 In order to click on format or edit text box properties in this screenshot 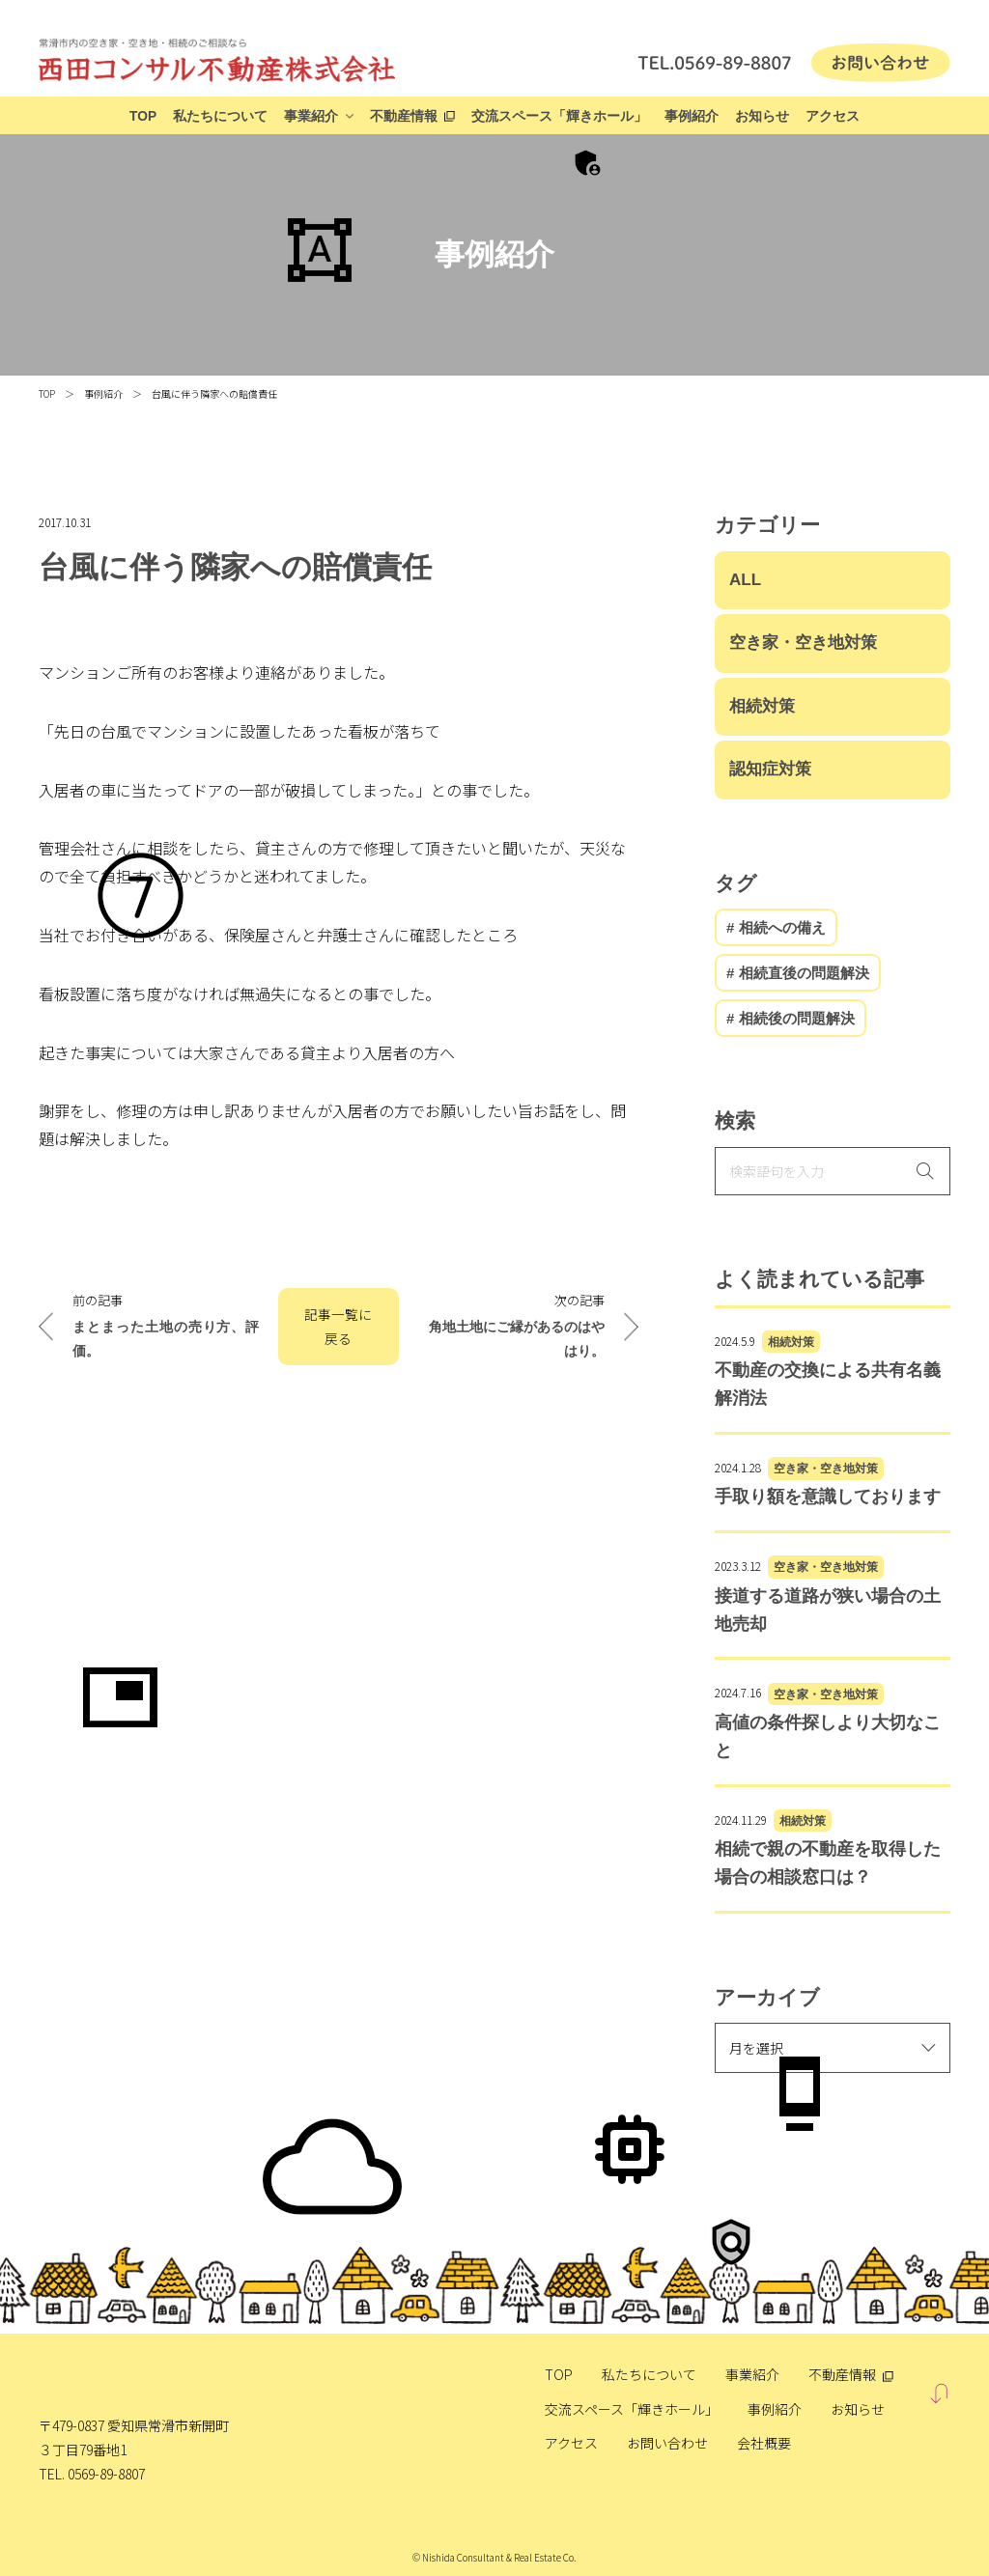, I will do `click(320, 250)`.